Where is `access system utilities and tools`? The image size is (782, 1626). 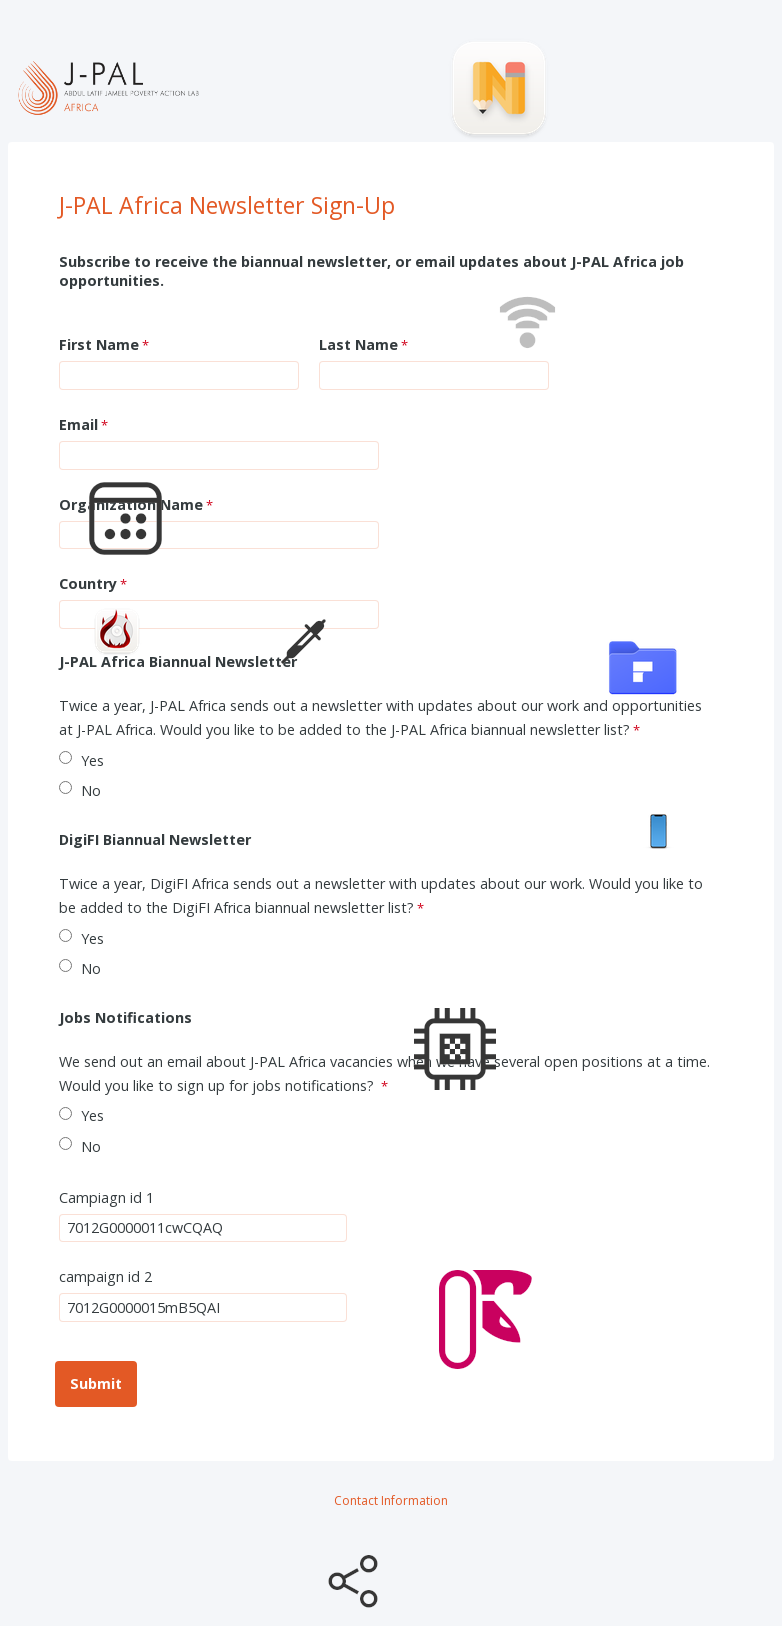
access system utilities and tools is located at coordinates (488, 1319).